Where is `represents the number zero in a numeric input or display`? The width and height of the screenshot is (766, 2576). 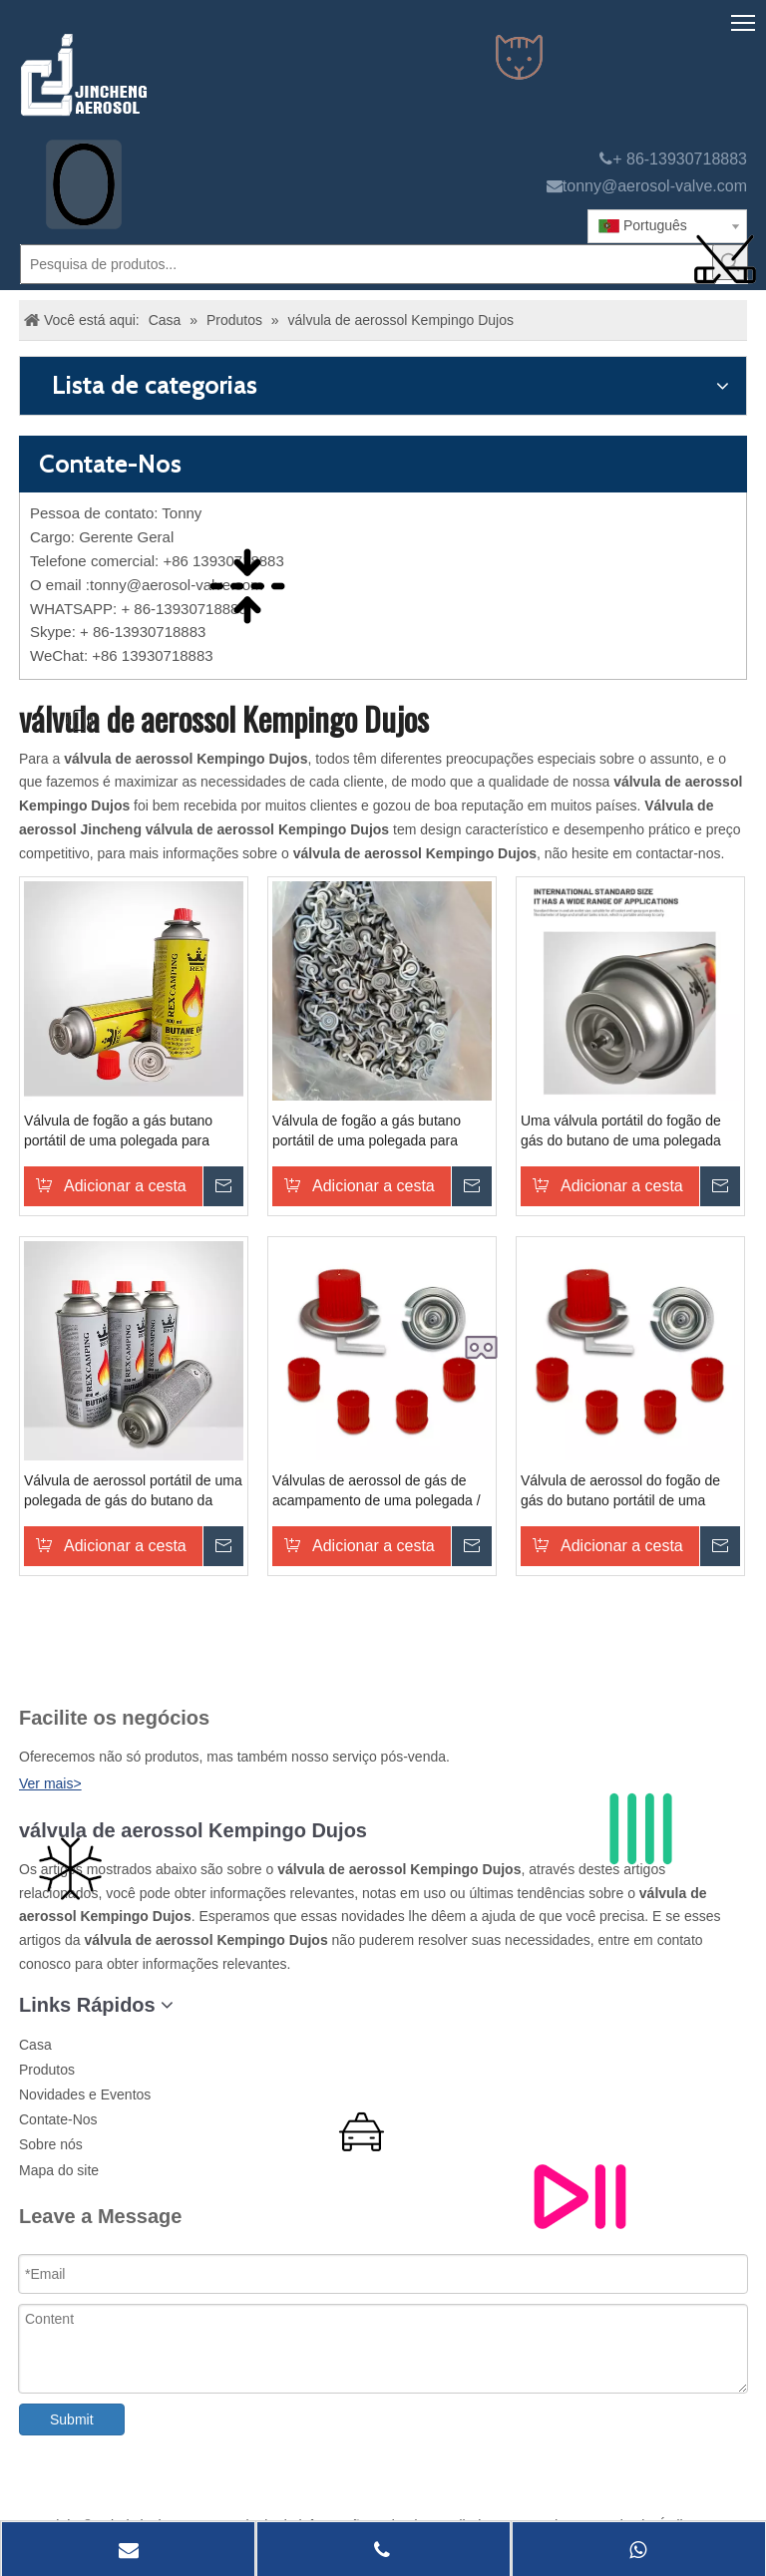
represents the number zero in a numeric input or display is located at coordinates (84, 184).